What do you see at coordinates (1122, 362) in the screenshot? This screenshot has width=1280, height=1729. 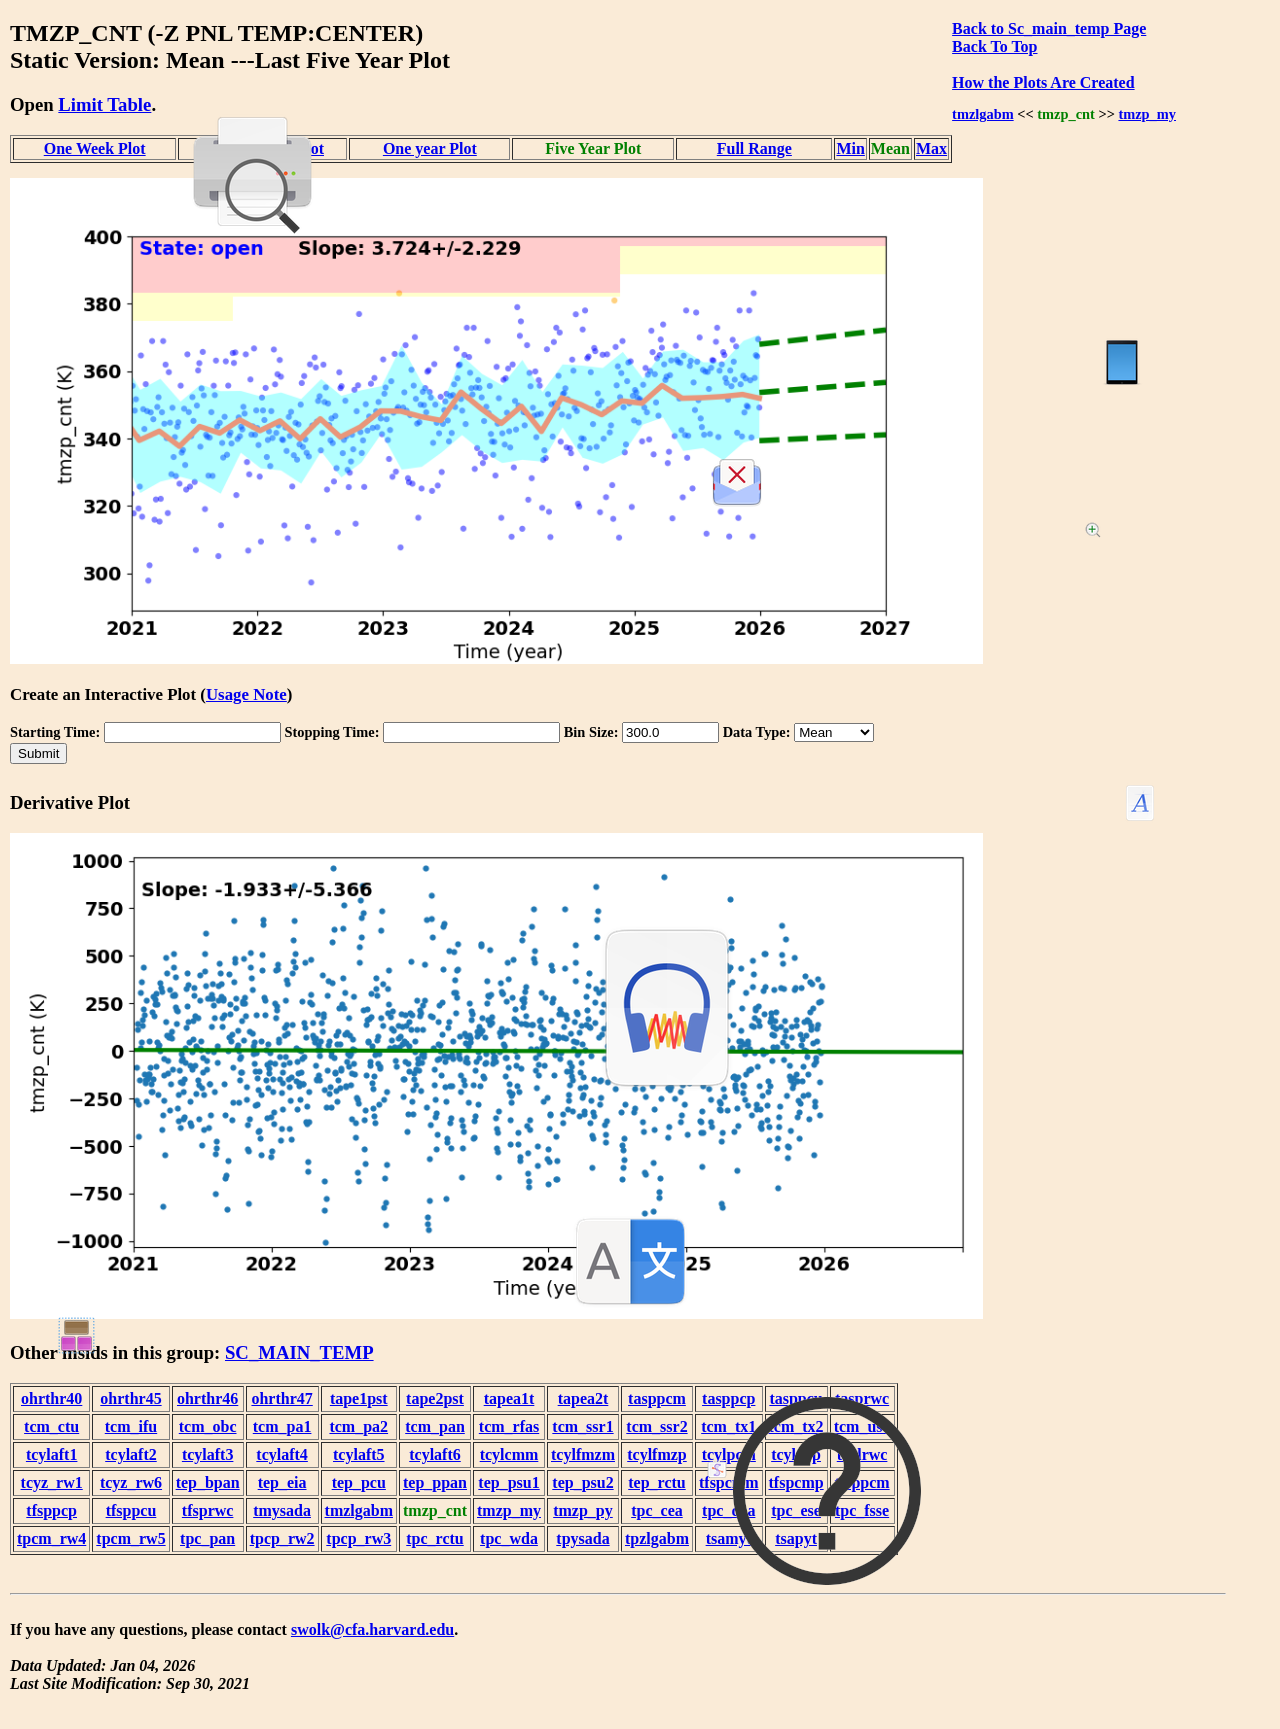 I see `iPad Air device in connected devices list` at bounding box center [1122, 362].